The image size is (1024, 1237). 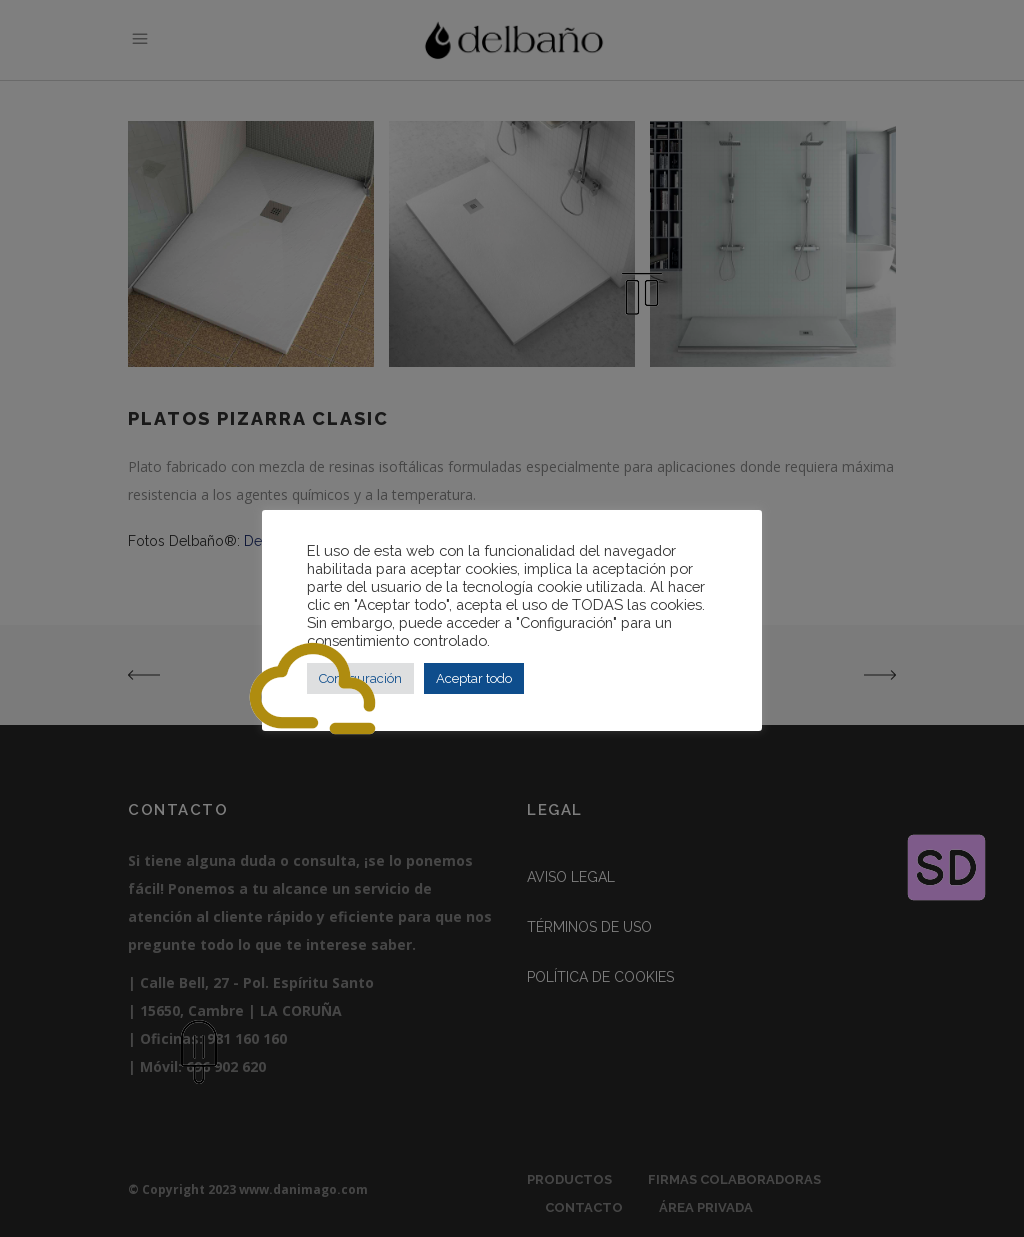 I want to click on align selected objects to the top edge, so click(x=642, y=293).